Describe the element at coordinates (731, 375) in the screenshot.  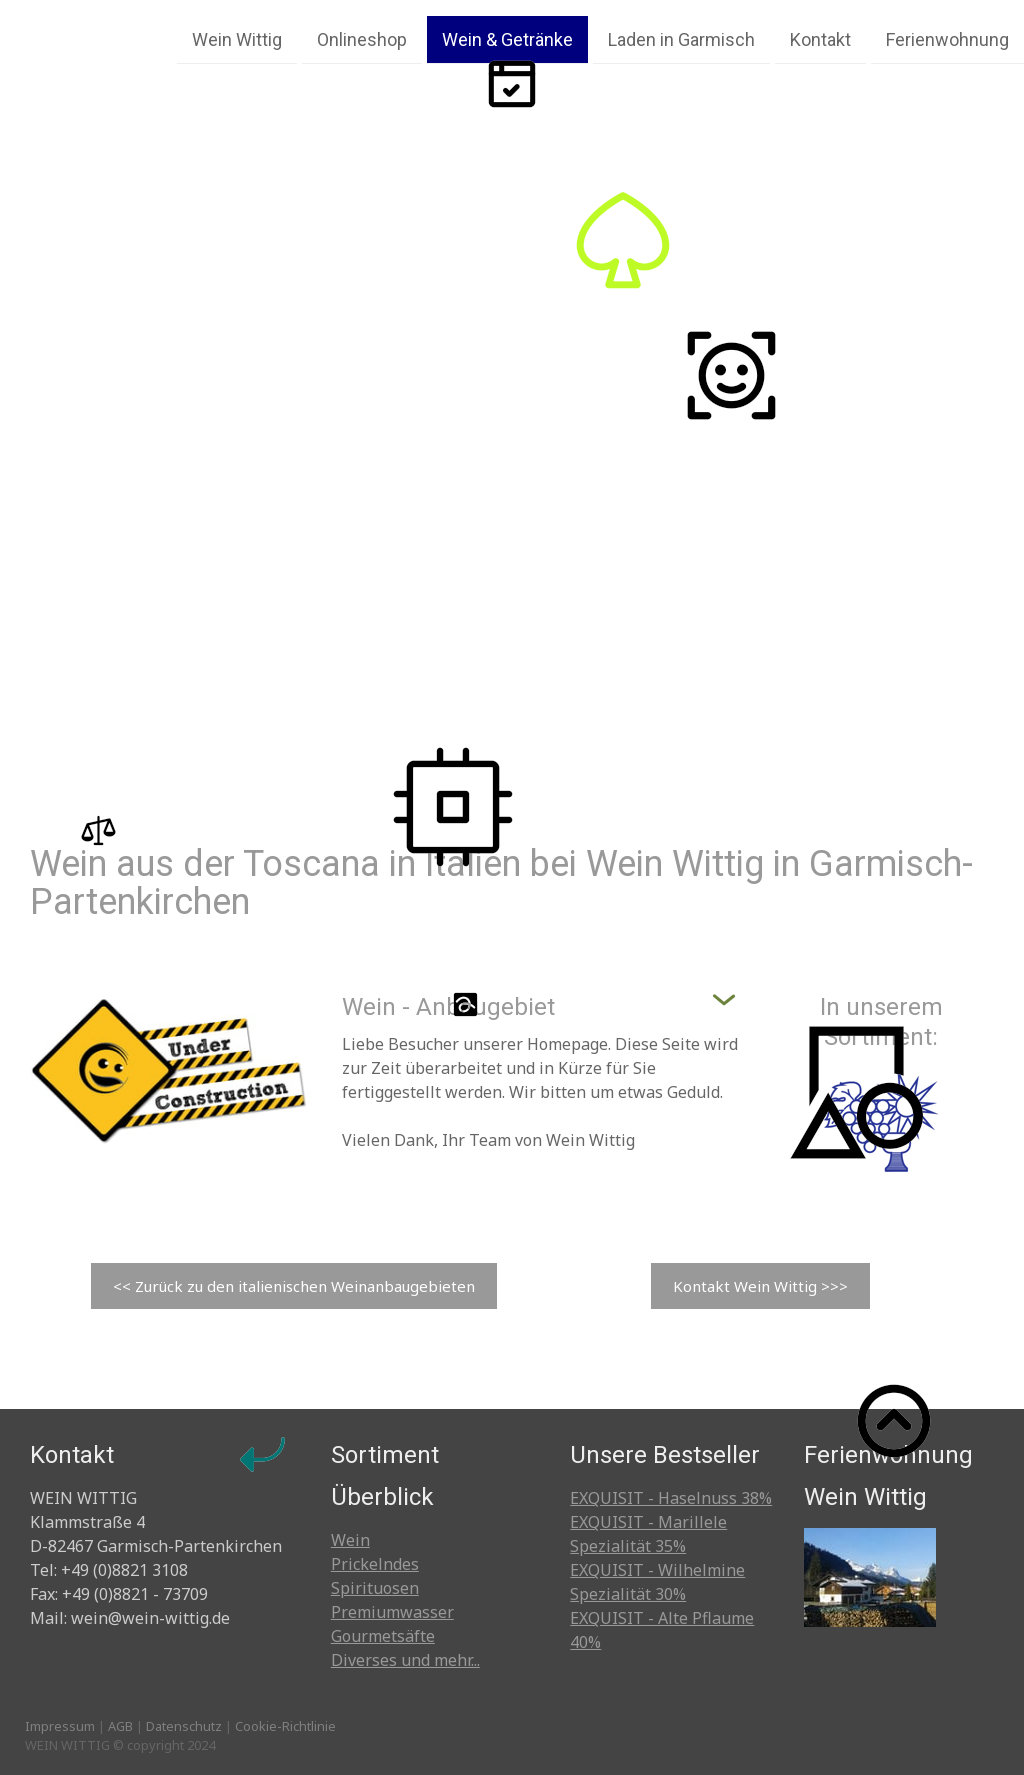
I see `scan face to unlock or authenticate` at that location.